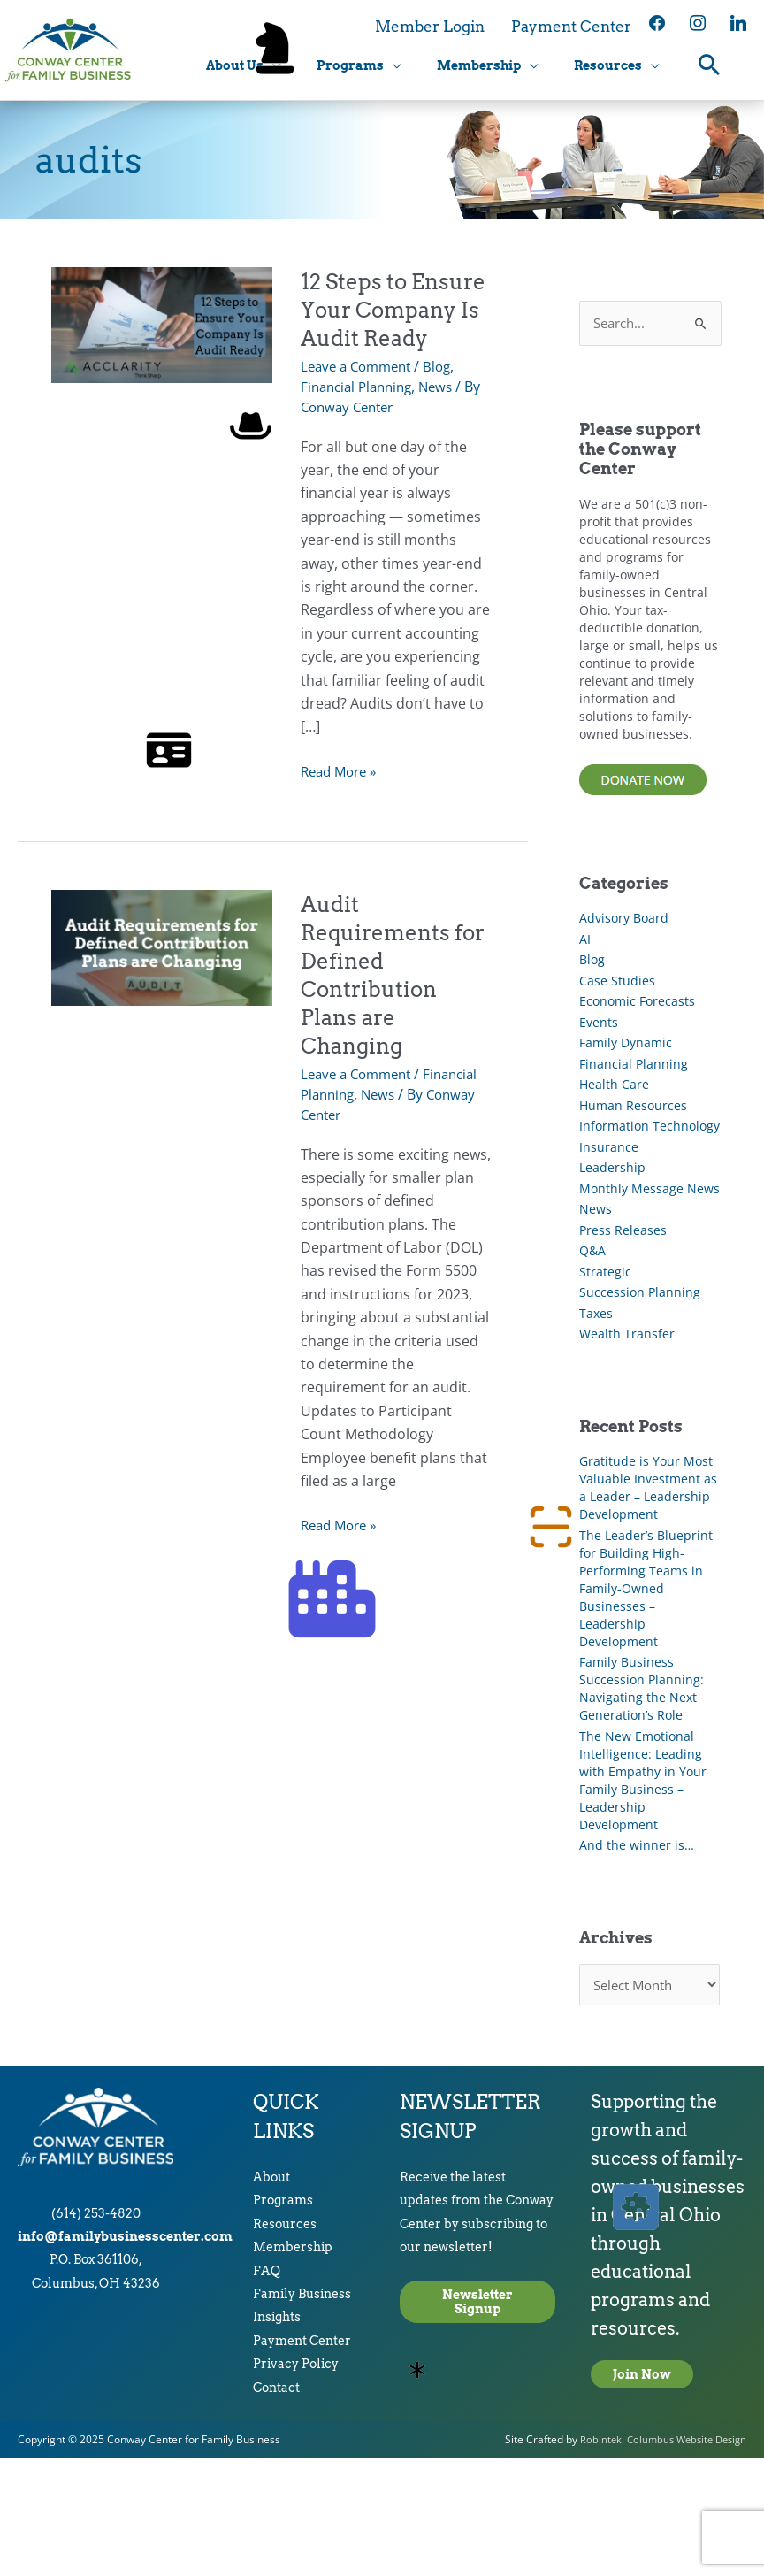 This screenshot has width=764, height=2576. What do you see at coordinates (275, 50) in the screenshot?
I see `play chess or open a chess game` at bounding box center [275, 50].